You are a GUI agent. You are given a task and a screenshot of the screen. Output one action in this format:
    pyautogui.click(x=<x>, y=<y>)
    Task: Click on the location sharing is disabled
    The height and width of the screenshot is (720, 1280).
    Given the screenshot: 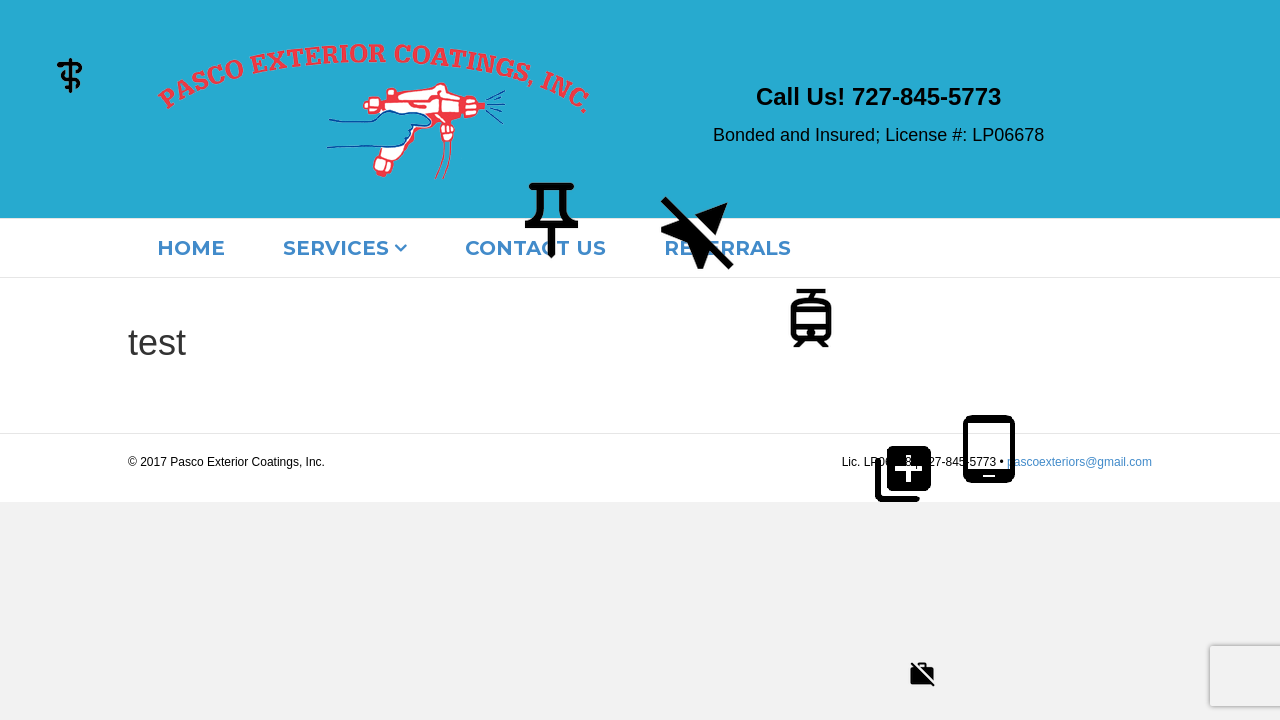 What is the action you would take?
    pyautogui.click(x=694, y=235)
    